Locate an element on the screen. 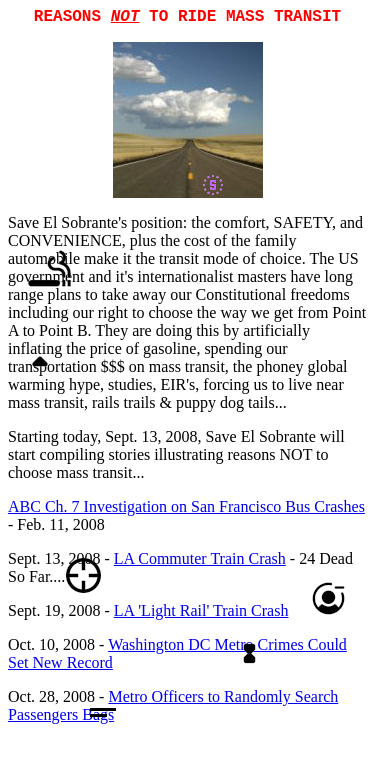 The height and width of the screenshot is (774, 375). indicates a designated smoking area is located at coordinates (49, 271).